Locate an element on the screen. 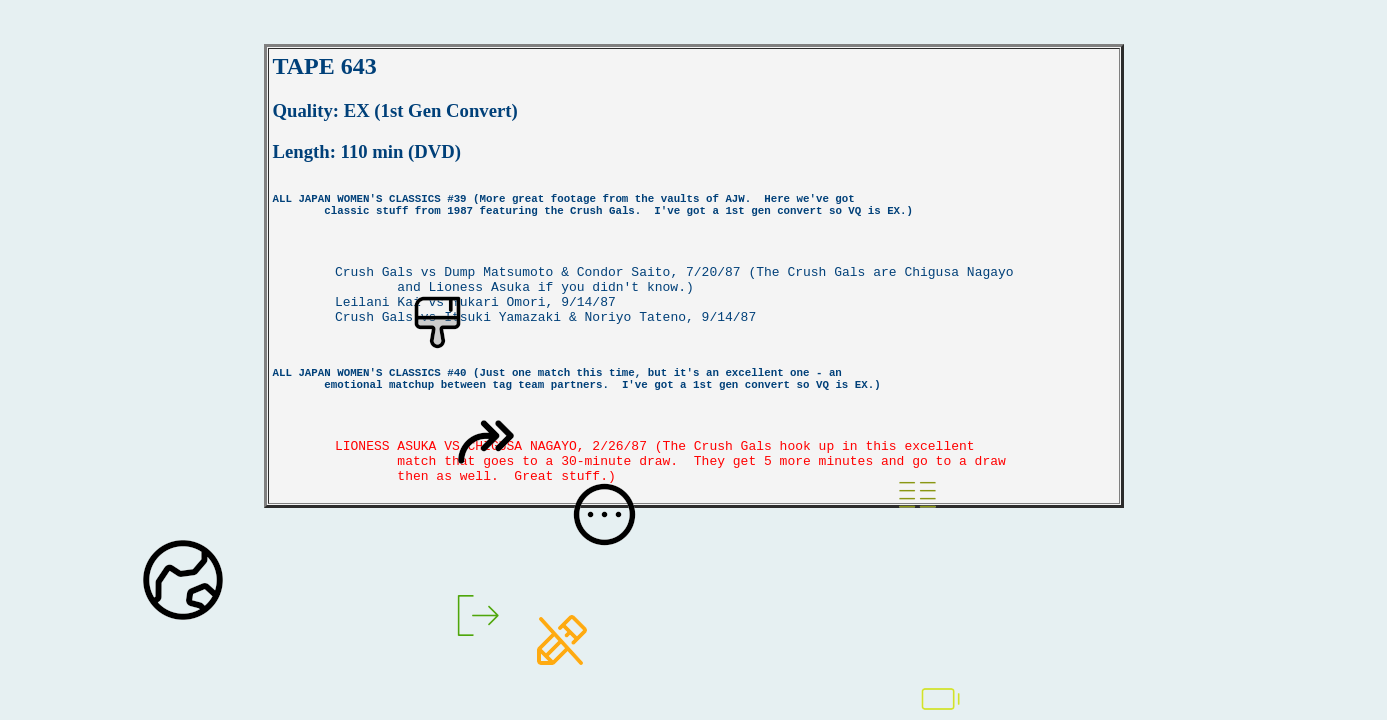 This screenshot has width=1387, height=720. access painting or drawing tools is located at coordinates (437, 321).